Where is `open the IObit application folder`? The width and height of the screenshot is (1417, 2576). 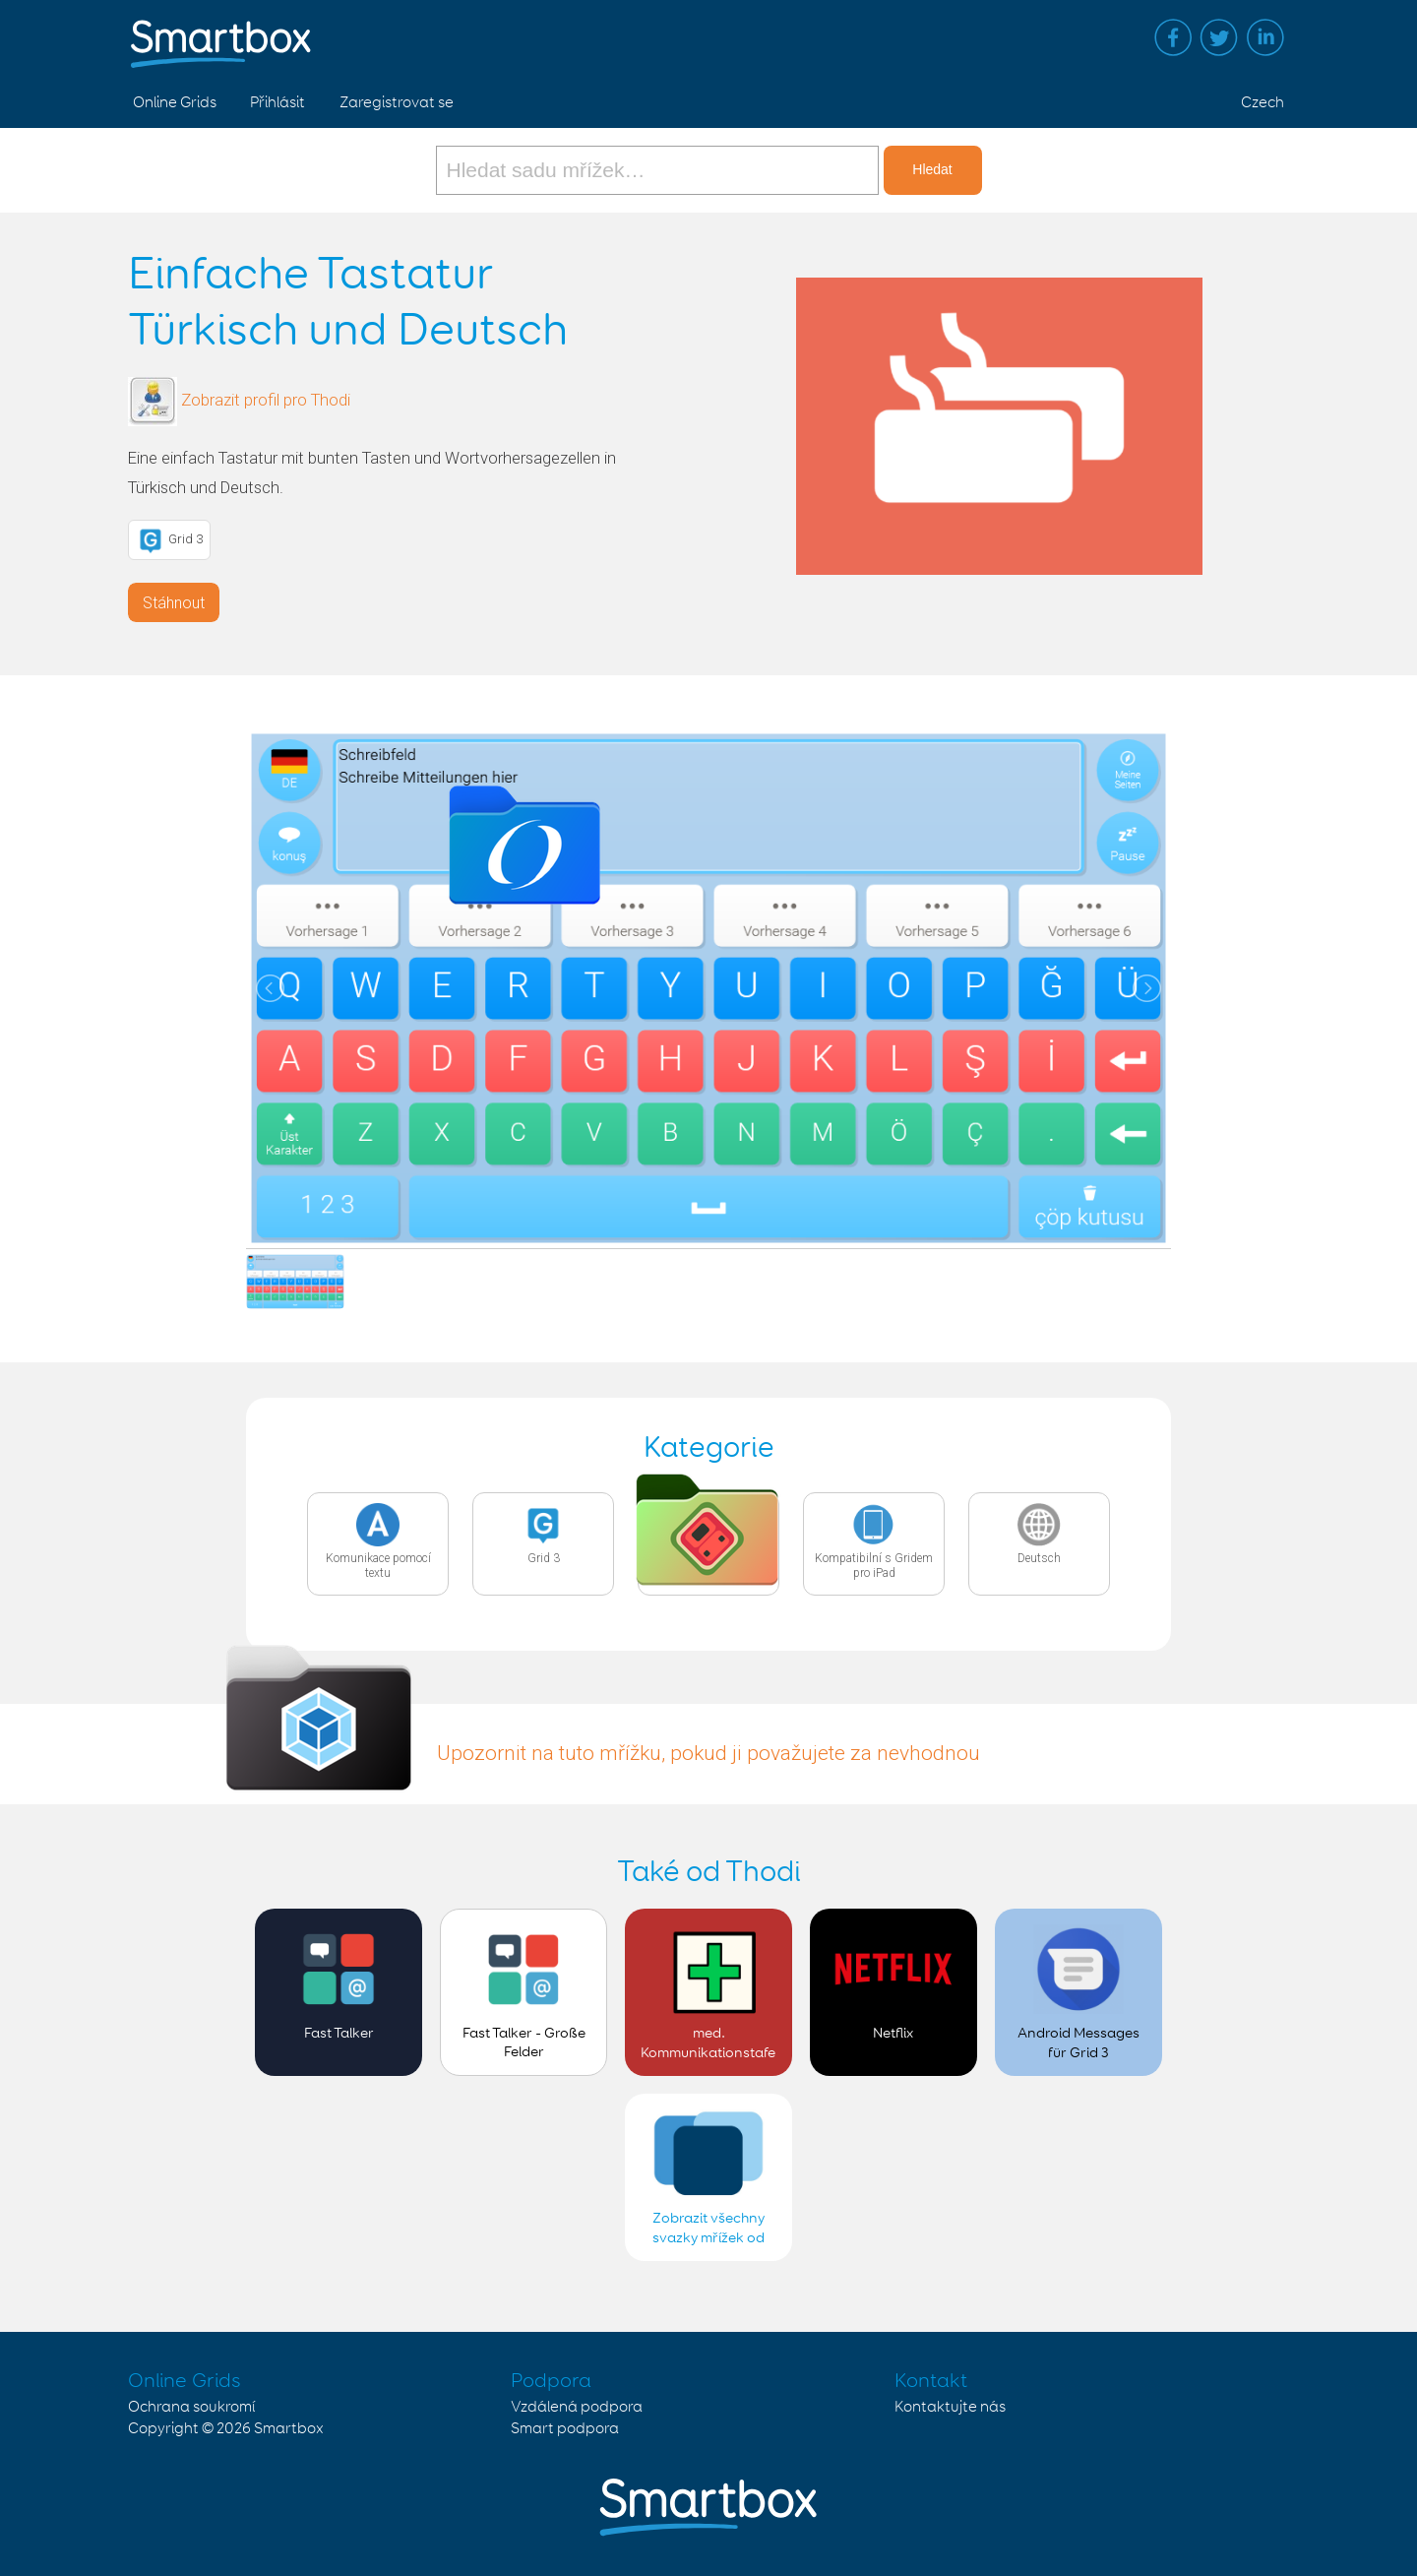
open the IObit application folder is located at coordinates (524, 848).